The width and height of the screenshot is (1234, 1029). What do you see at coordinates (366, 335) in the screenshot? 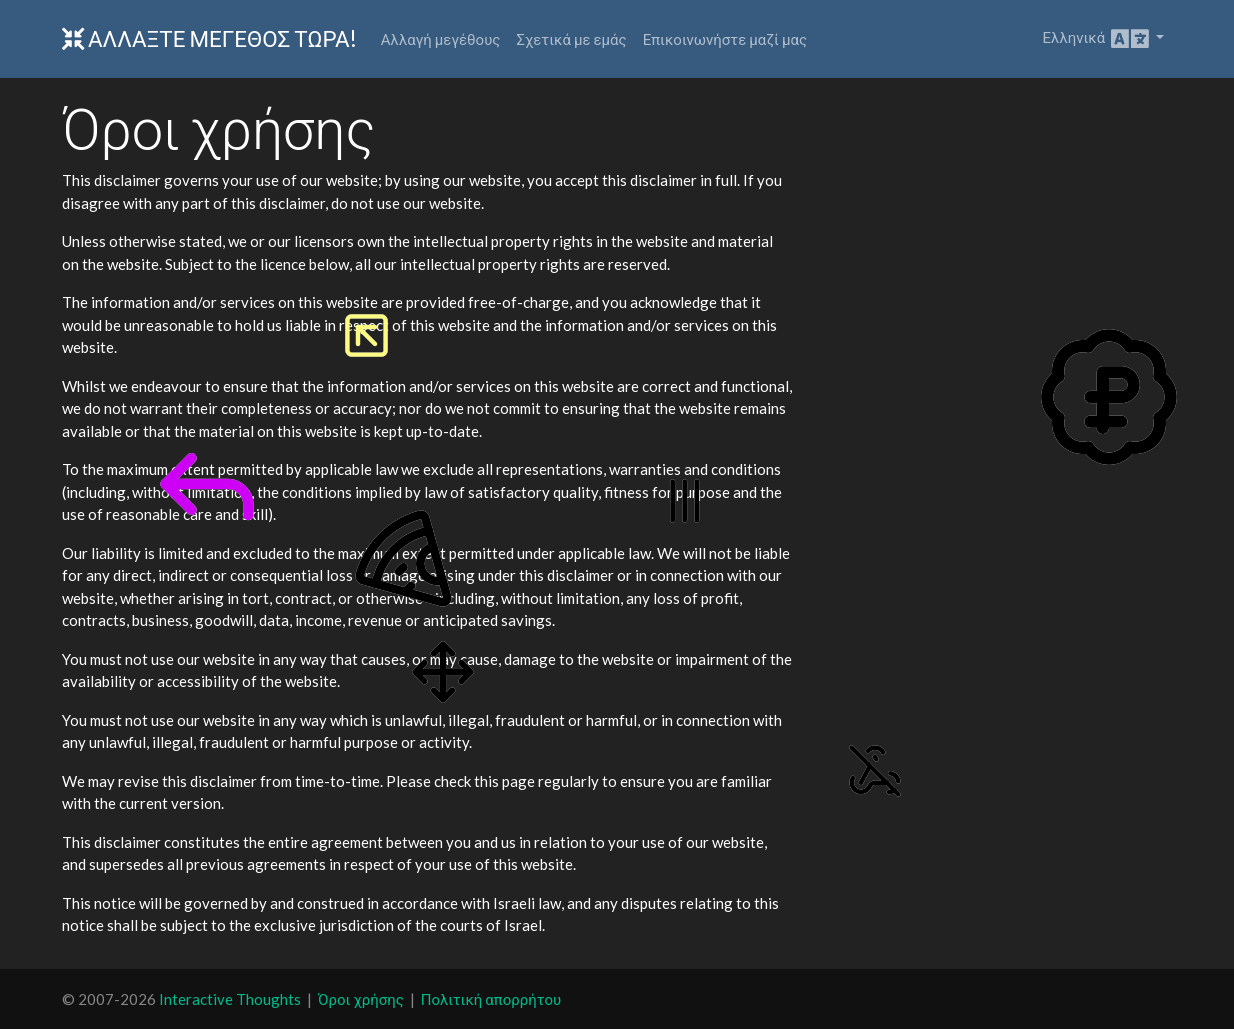
I see `navigate back to previous screen` at bounding box center [366, 335].